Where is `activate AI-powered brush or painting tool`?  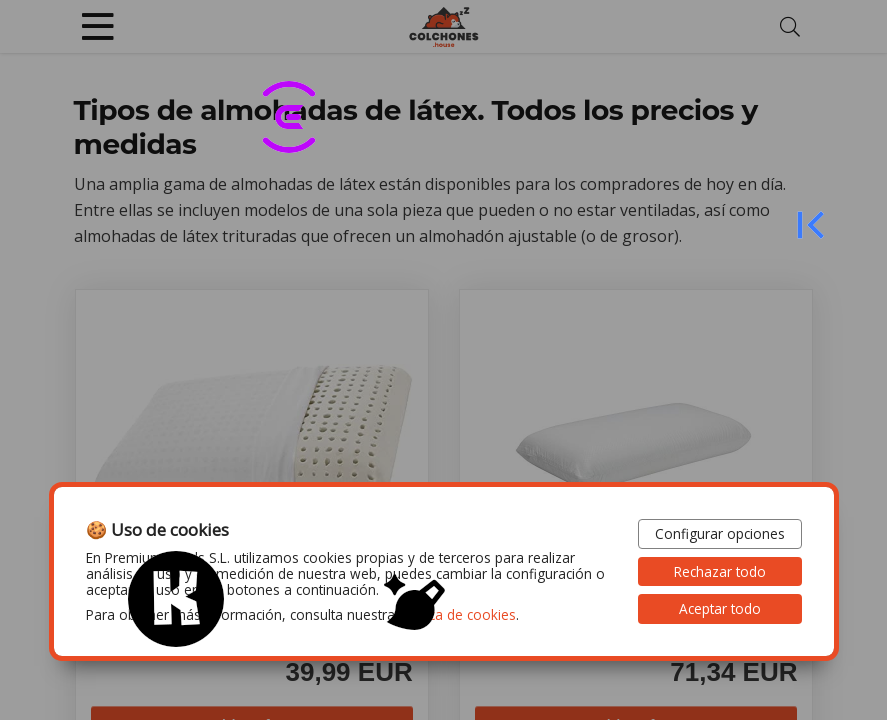 activate AI-powered brush or painting tool is located at coordinates (416, 606).